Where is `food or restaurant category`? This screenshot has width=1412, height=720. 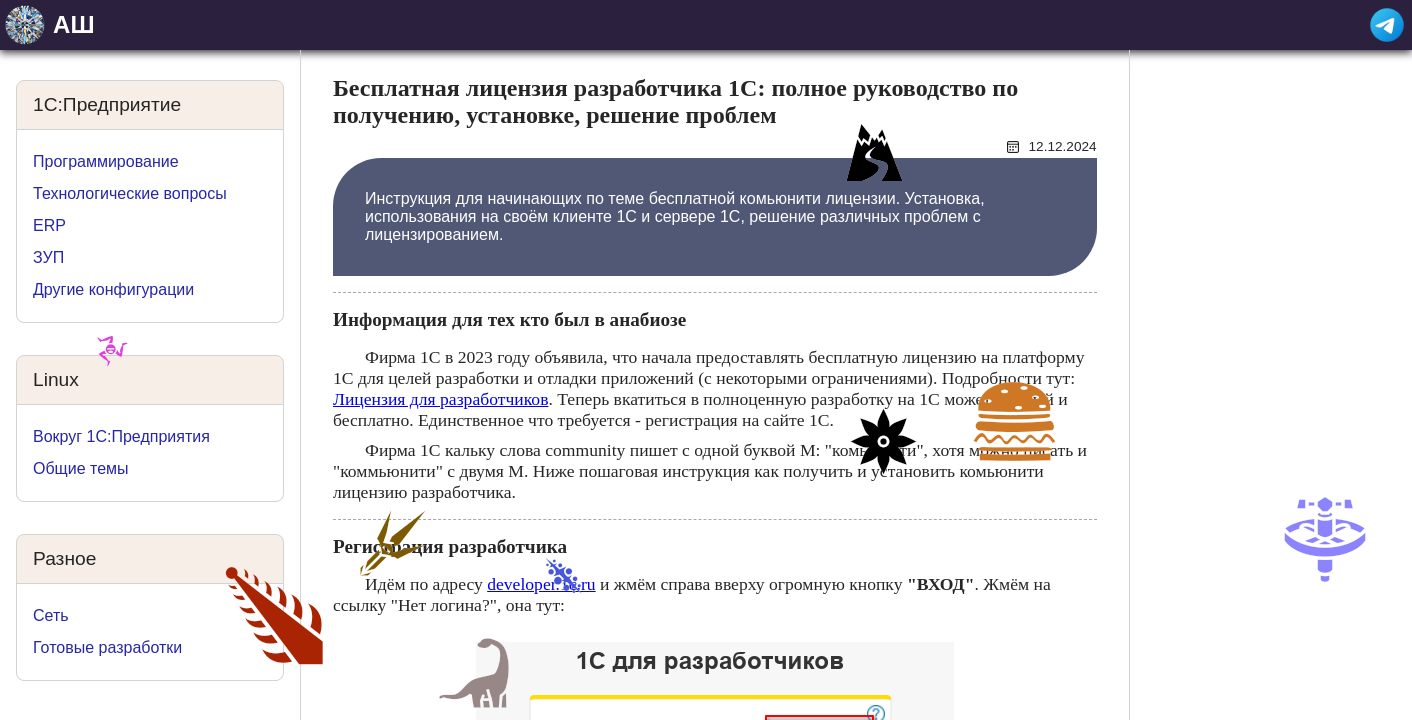 food or restaurant category is located at coordinates (1014, 421).